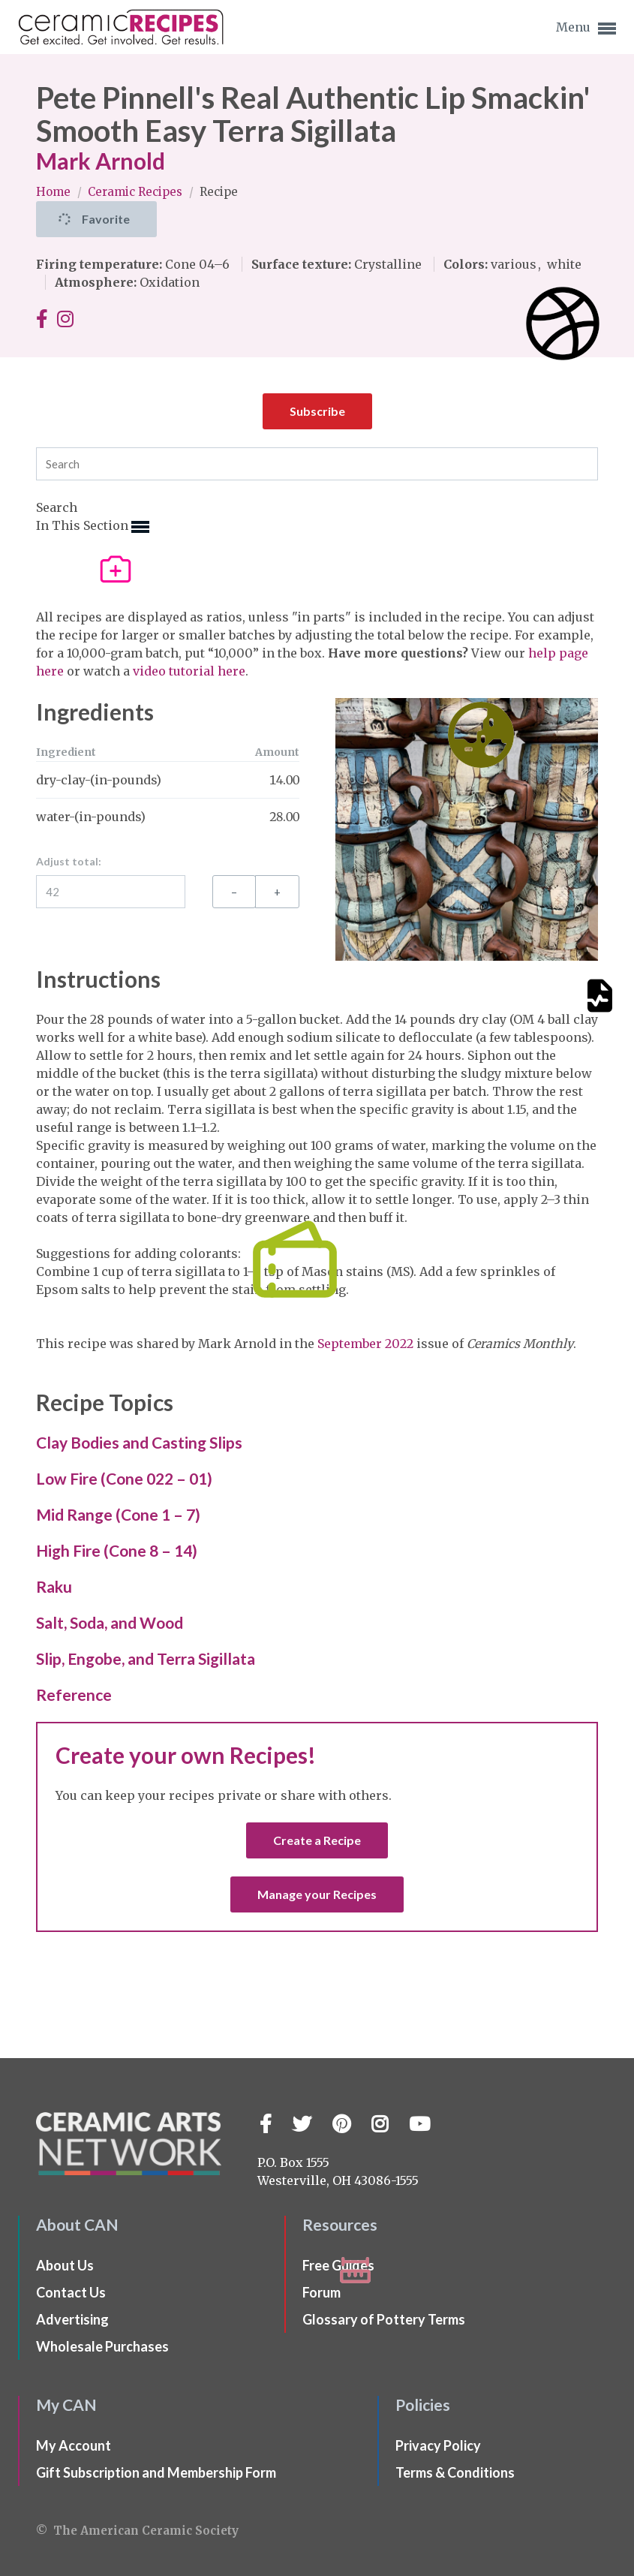 The height and width of the screenshot is (2576, 634). I want to click on view audio or sound file, so click(599, 995).